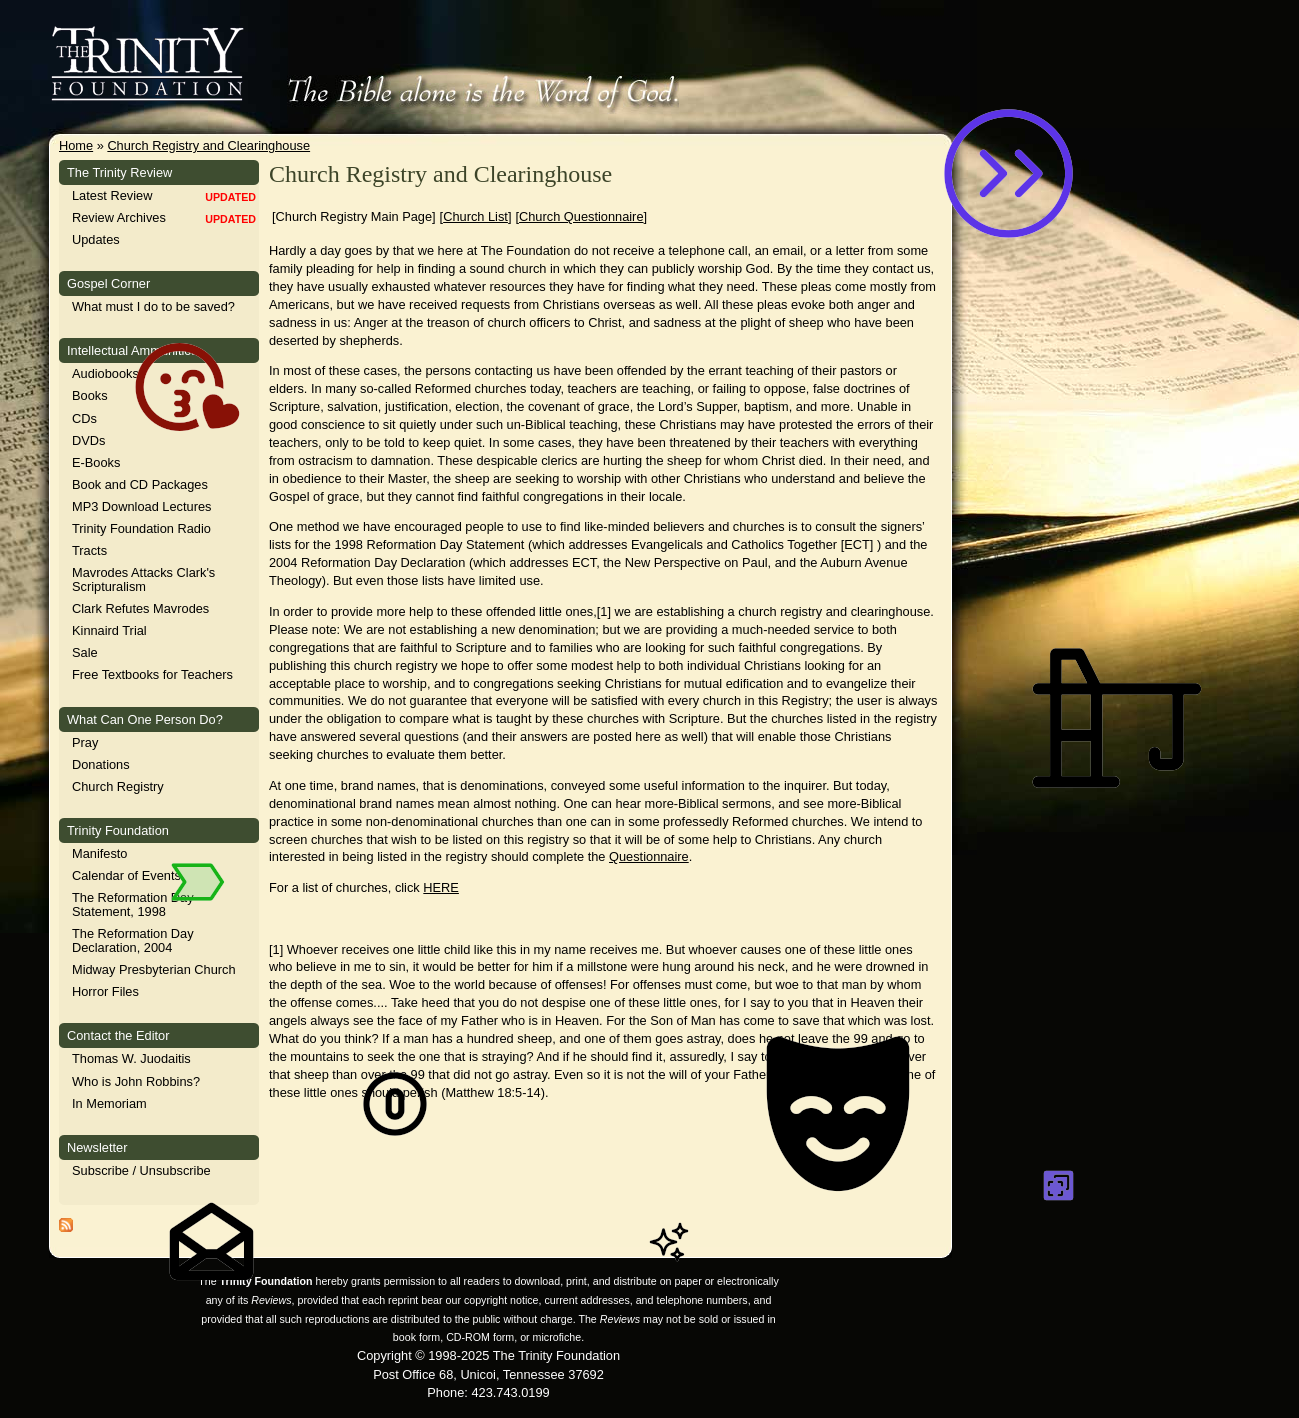  What do you see at coordinates (211, 1244) in the screenshot?
I see `view opened or read mail` at bounding box center [211, 1244].